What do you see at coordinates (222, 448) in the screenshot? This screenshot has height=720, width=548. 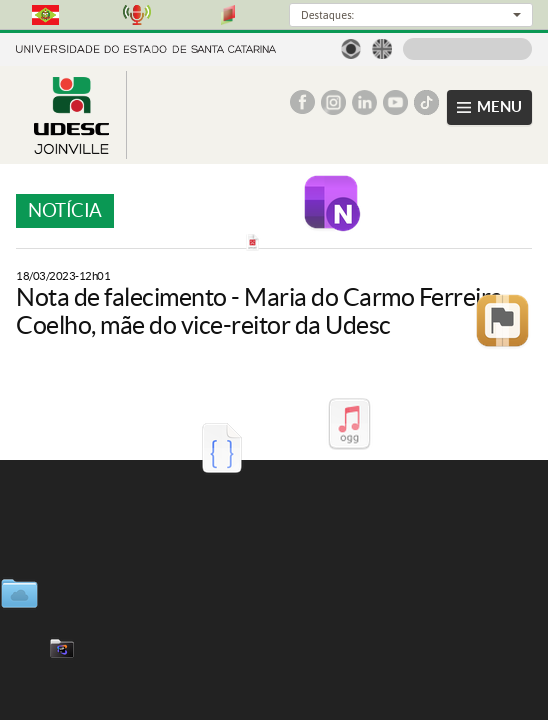 I see `a CSS stylesheet file` at bounding box center [222, 448].